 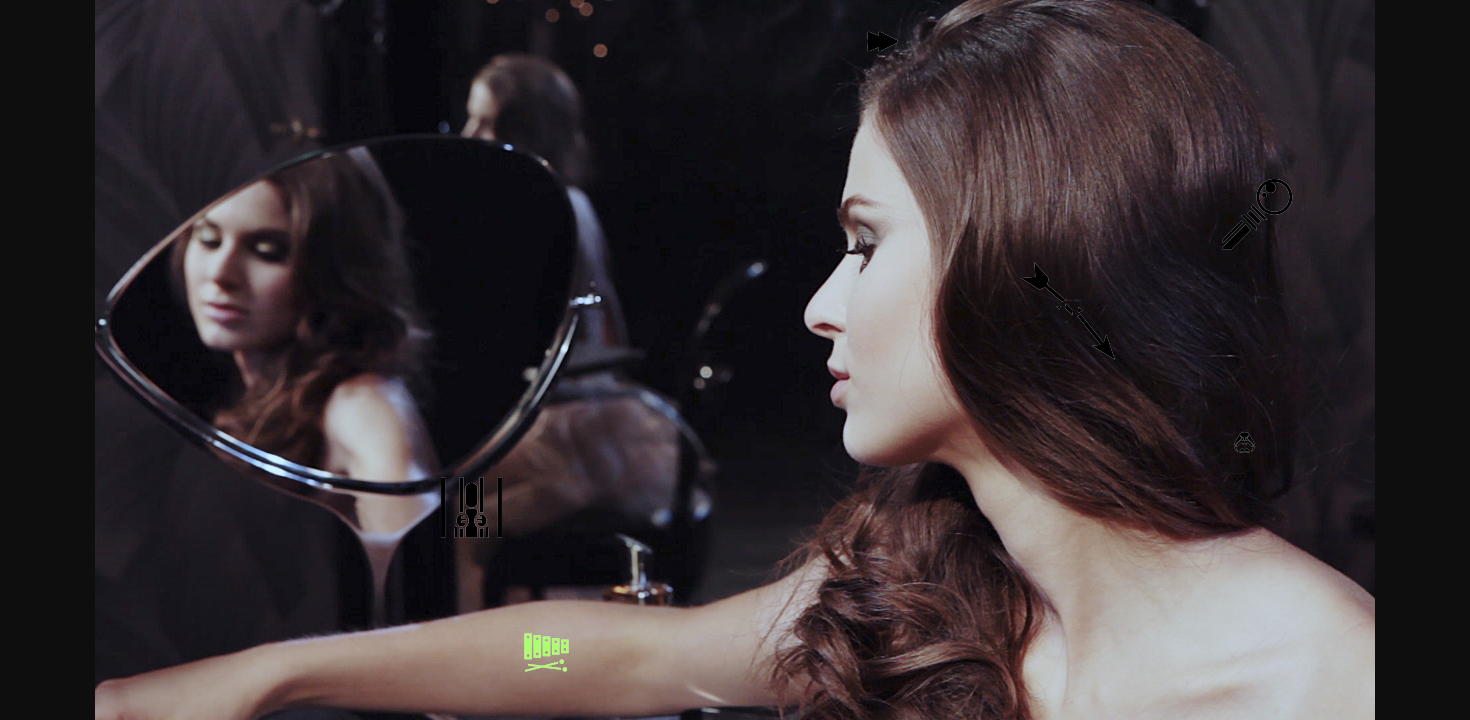 I want to click on skip forward or fast-forward media playback, so click(x=882, y=41).